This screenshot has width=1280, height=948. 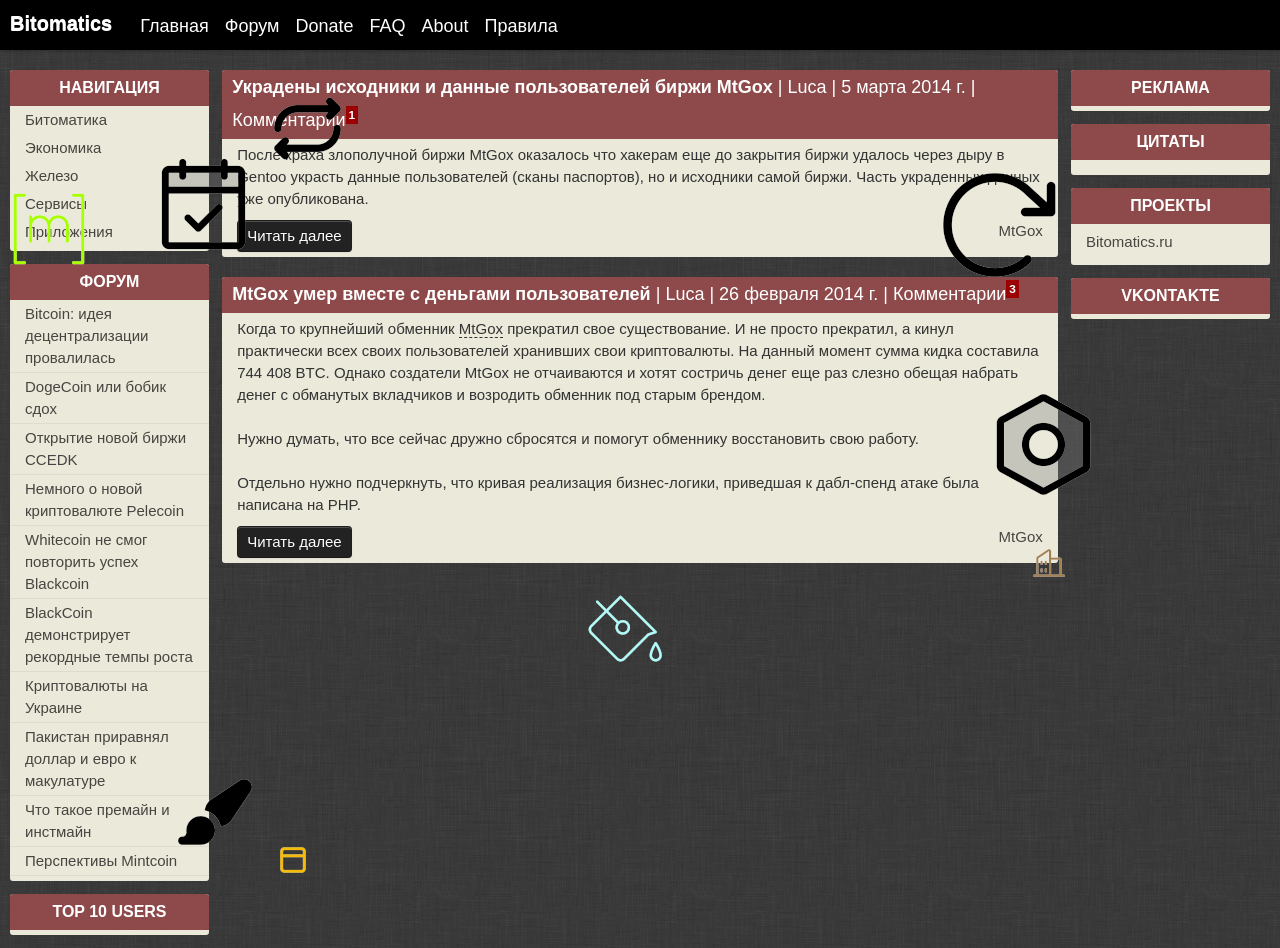 I want to click on refresh or reload content, so click(x=995, y=225).